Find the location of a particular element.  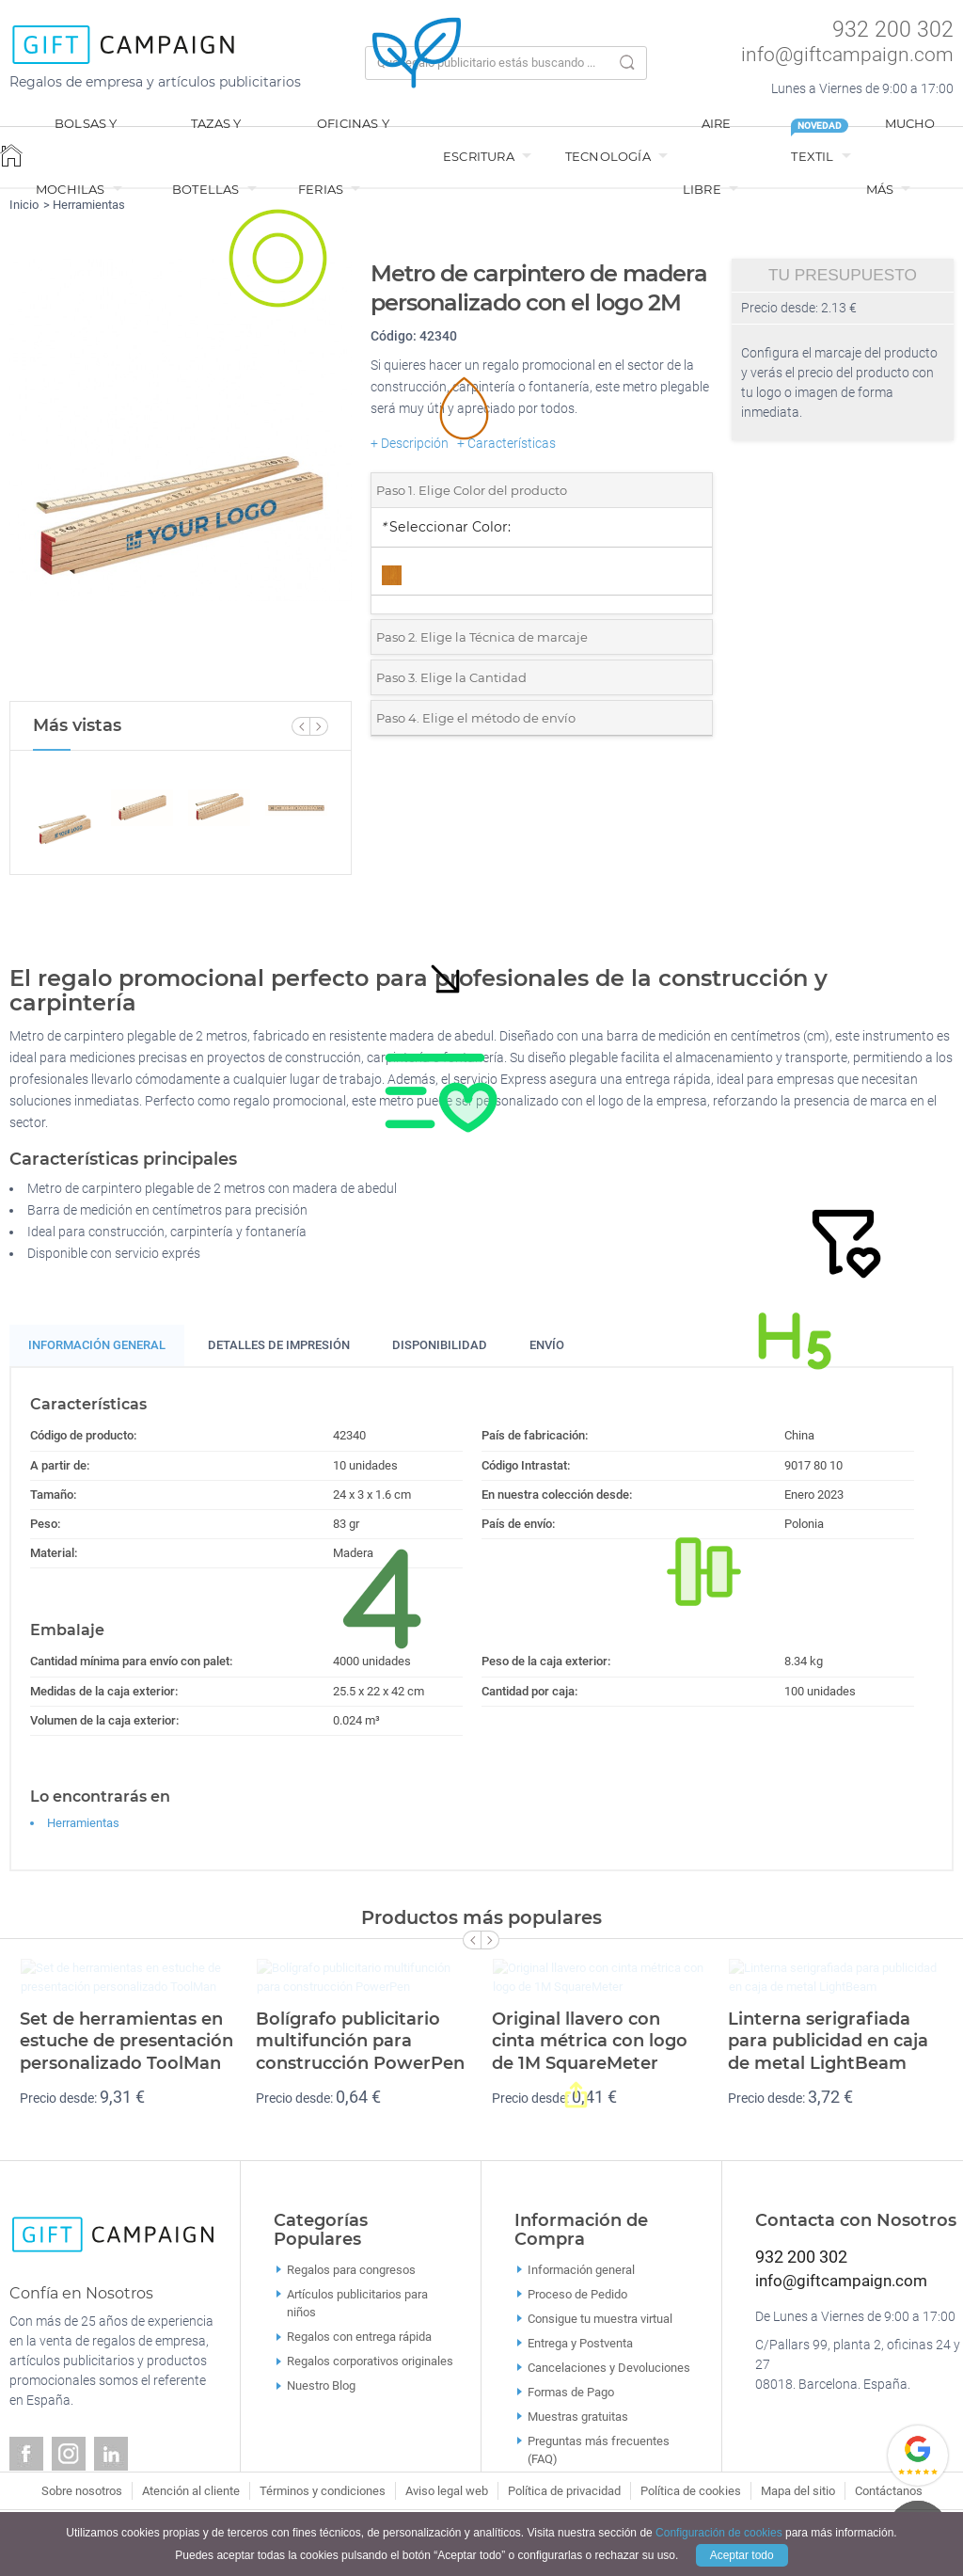

view your favorites list is located at coordinates (434, 1090).